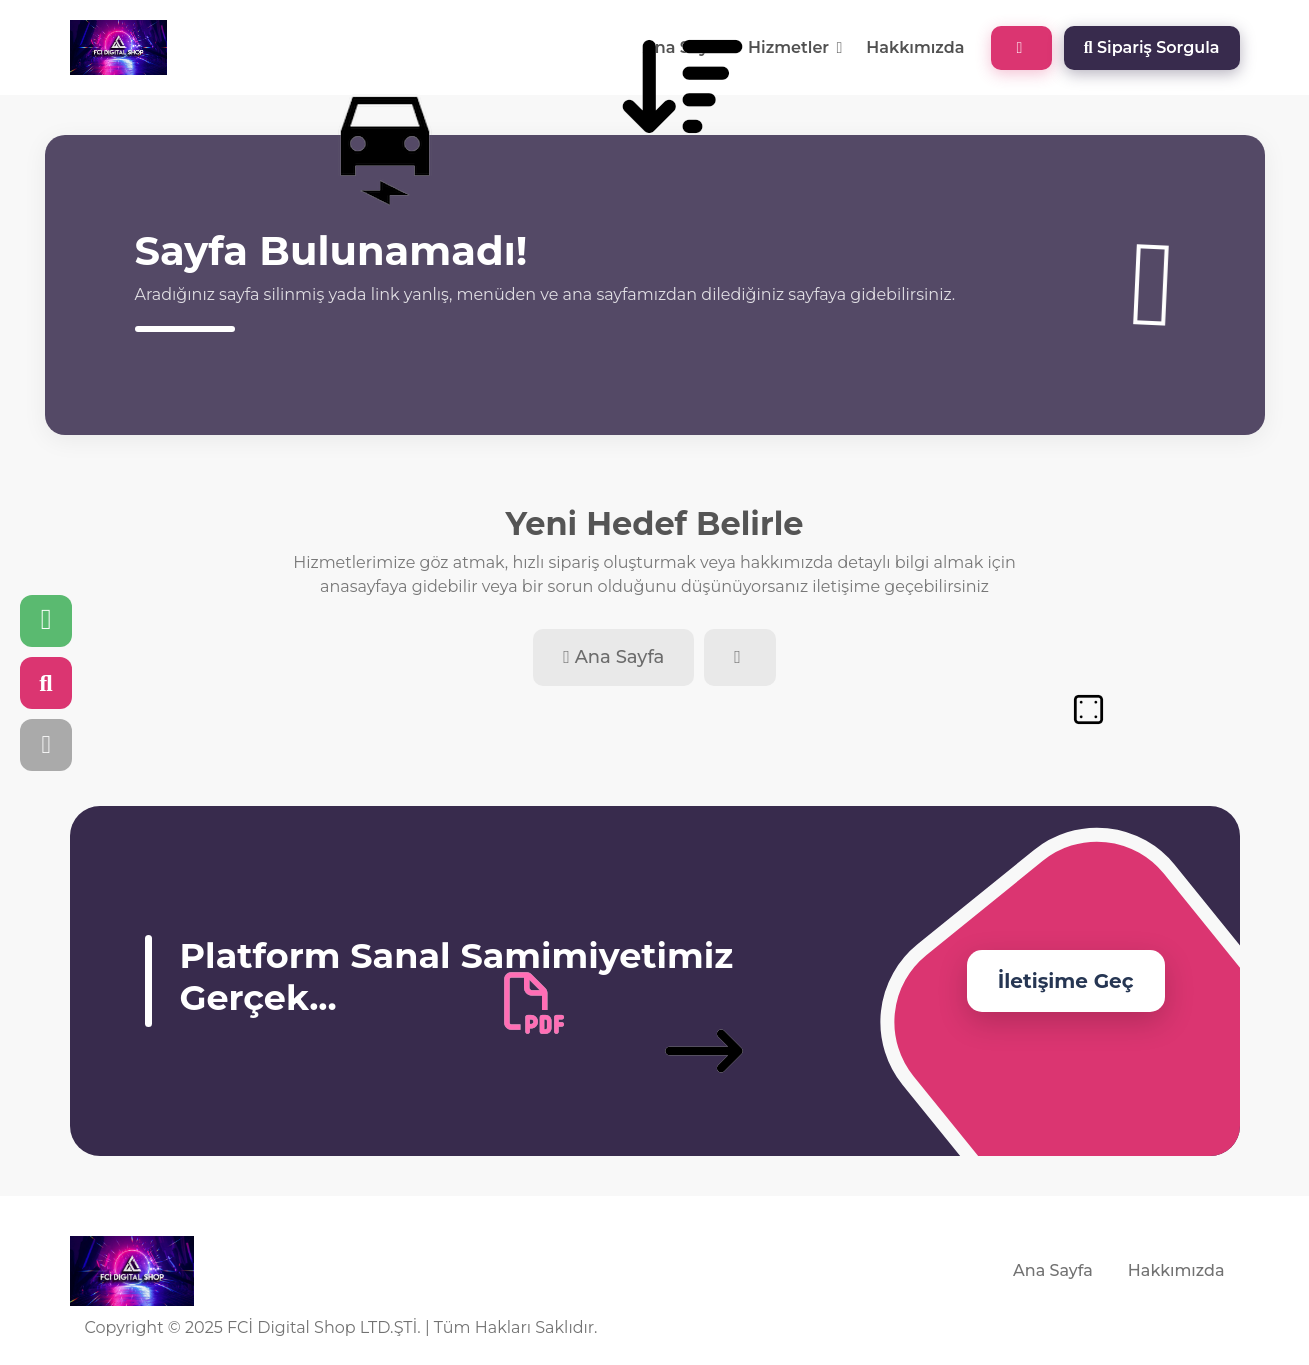 The height and width of the screenshot is (1365, 1309). Describe the element at coordinates (385, 151) in the screenshot. I see `locate nearby electric vehicle charging stations` at that location.